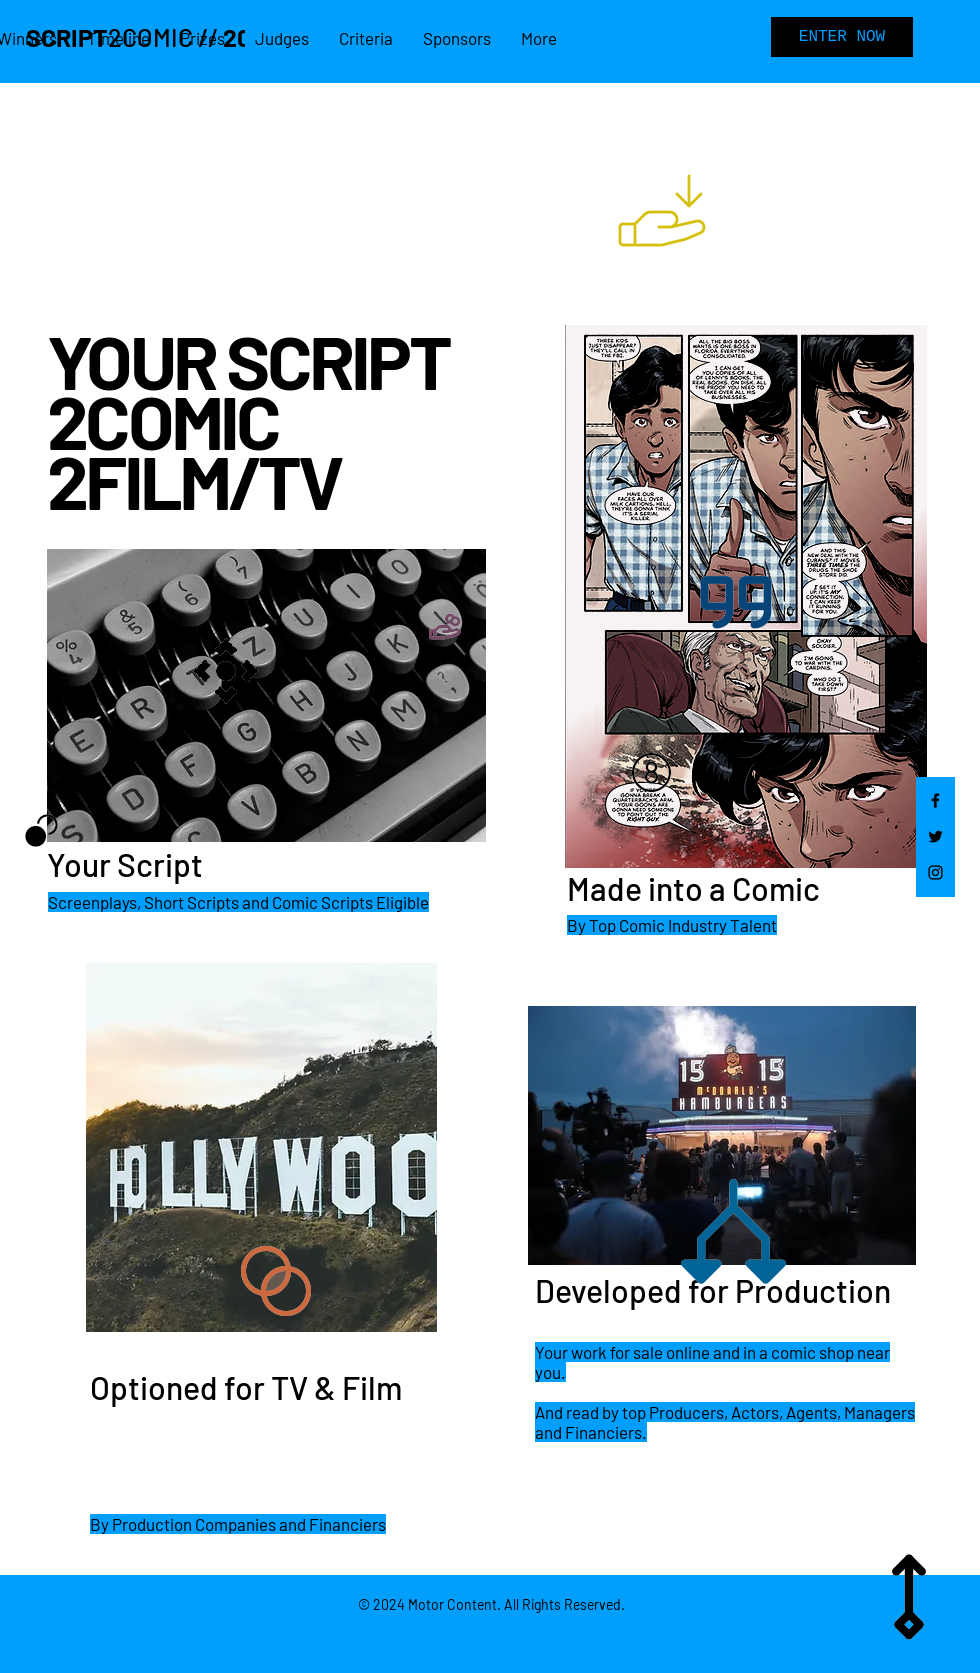 The image size is (980, 1673). Describe the element at coordinates (736, 601) in the screenshot. I see `view testimonials or customer quotes` at that location.